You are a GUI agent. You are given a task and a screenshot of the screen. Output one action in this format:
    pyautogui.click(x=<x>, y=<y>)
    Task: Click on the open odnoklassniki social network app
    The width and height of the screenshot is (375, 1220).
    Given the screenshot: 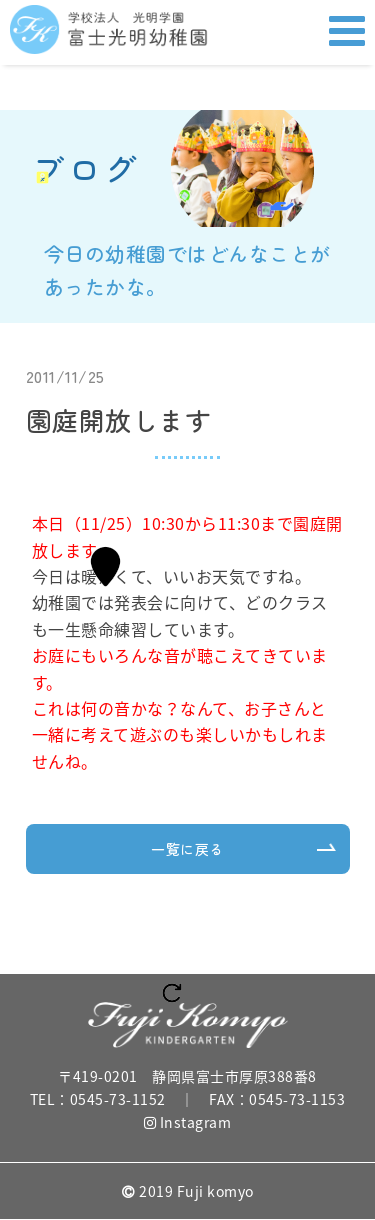 What is the action you would take?
    pyautogui.click(x=42, y=177)
    